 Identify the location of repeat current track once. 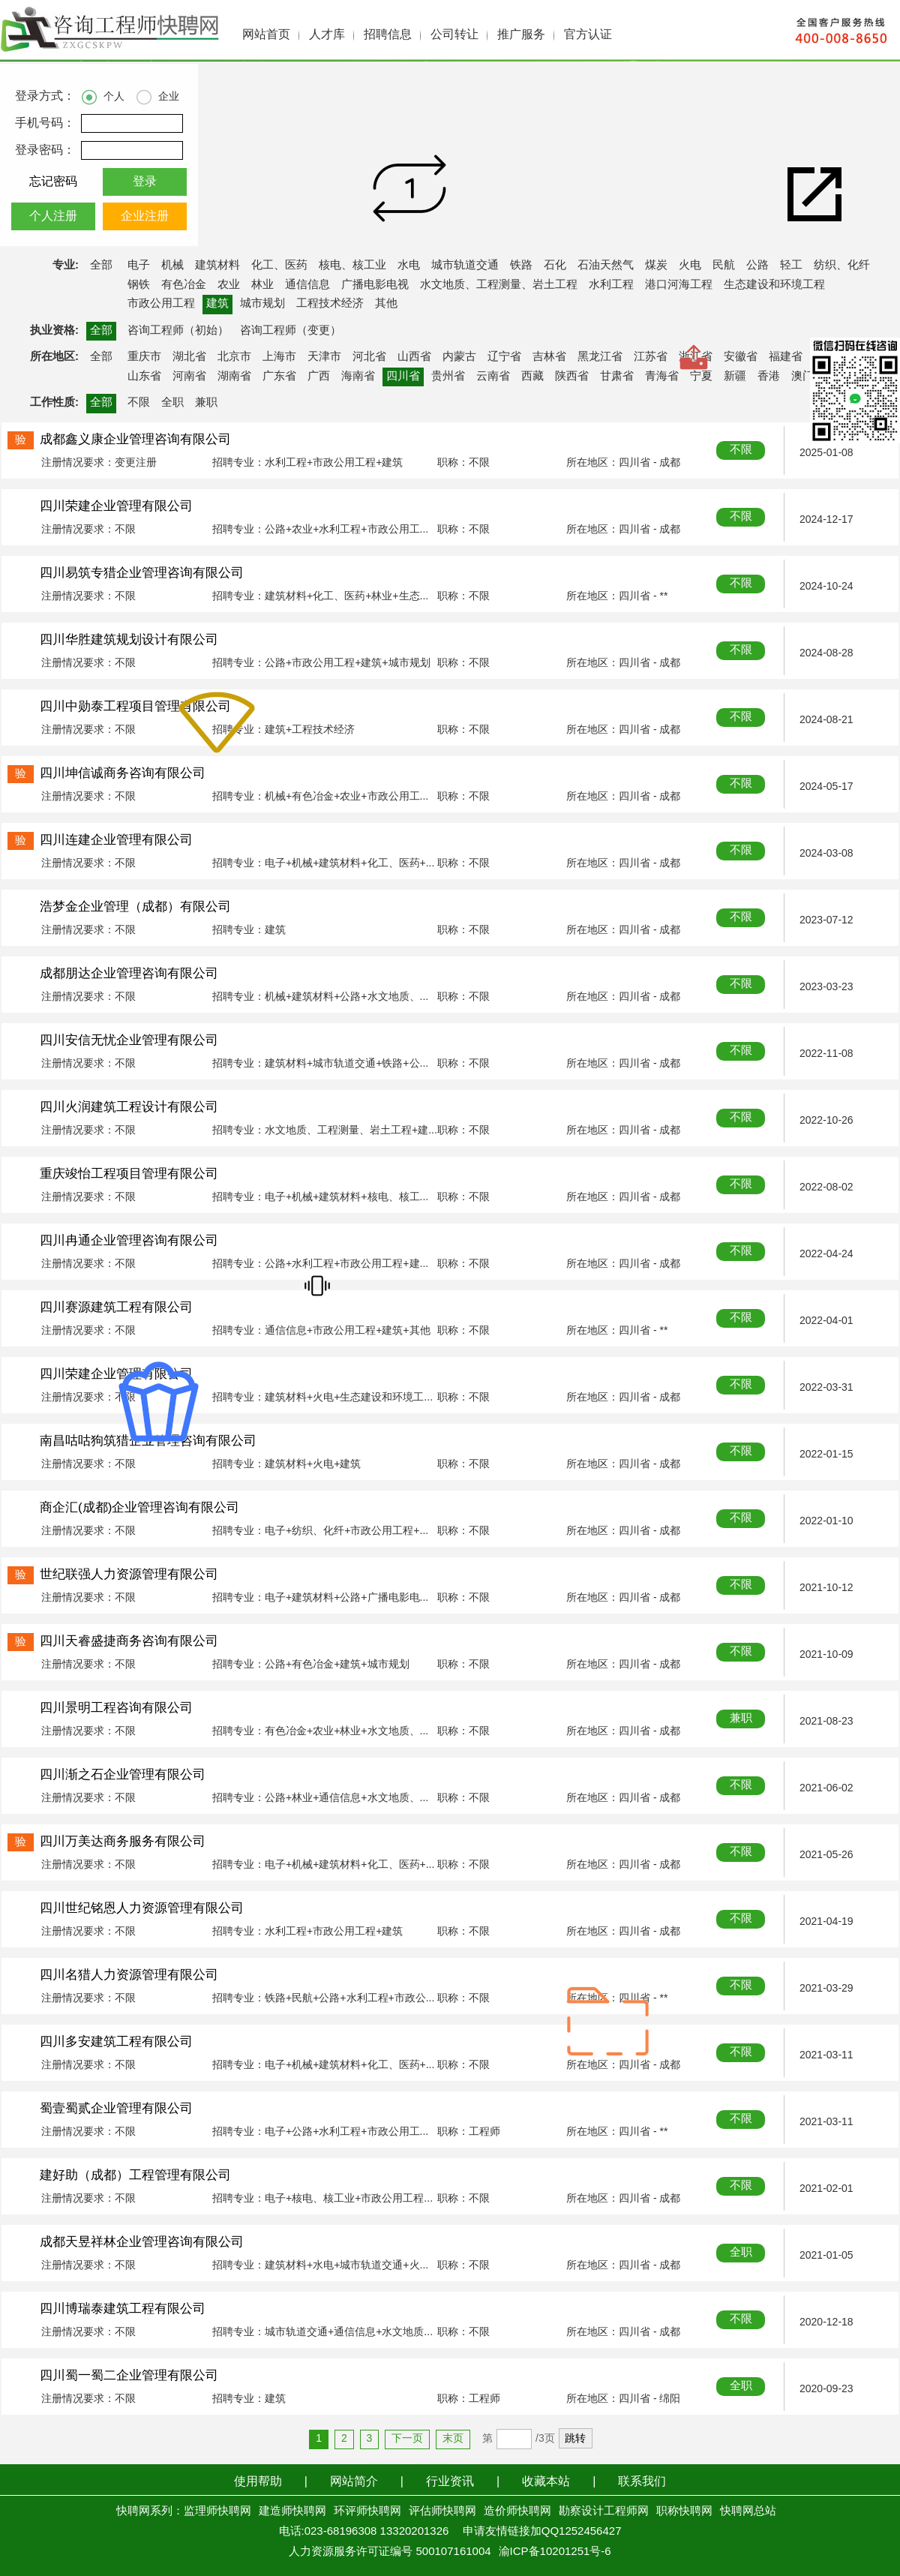
(410, 188).